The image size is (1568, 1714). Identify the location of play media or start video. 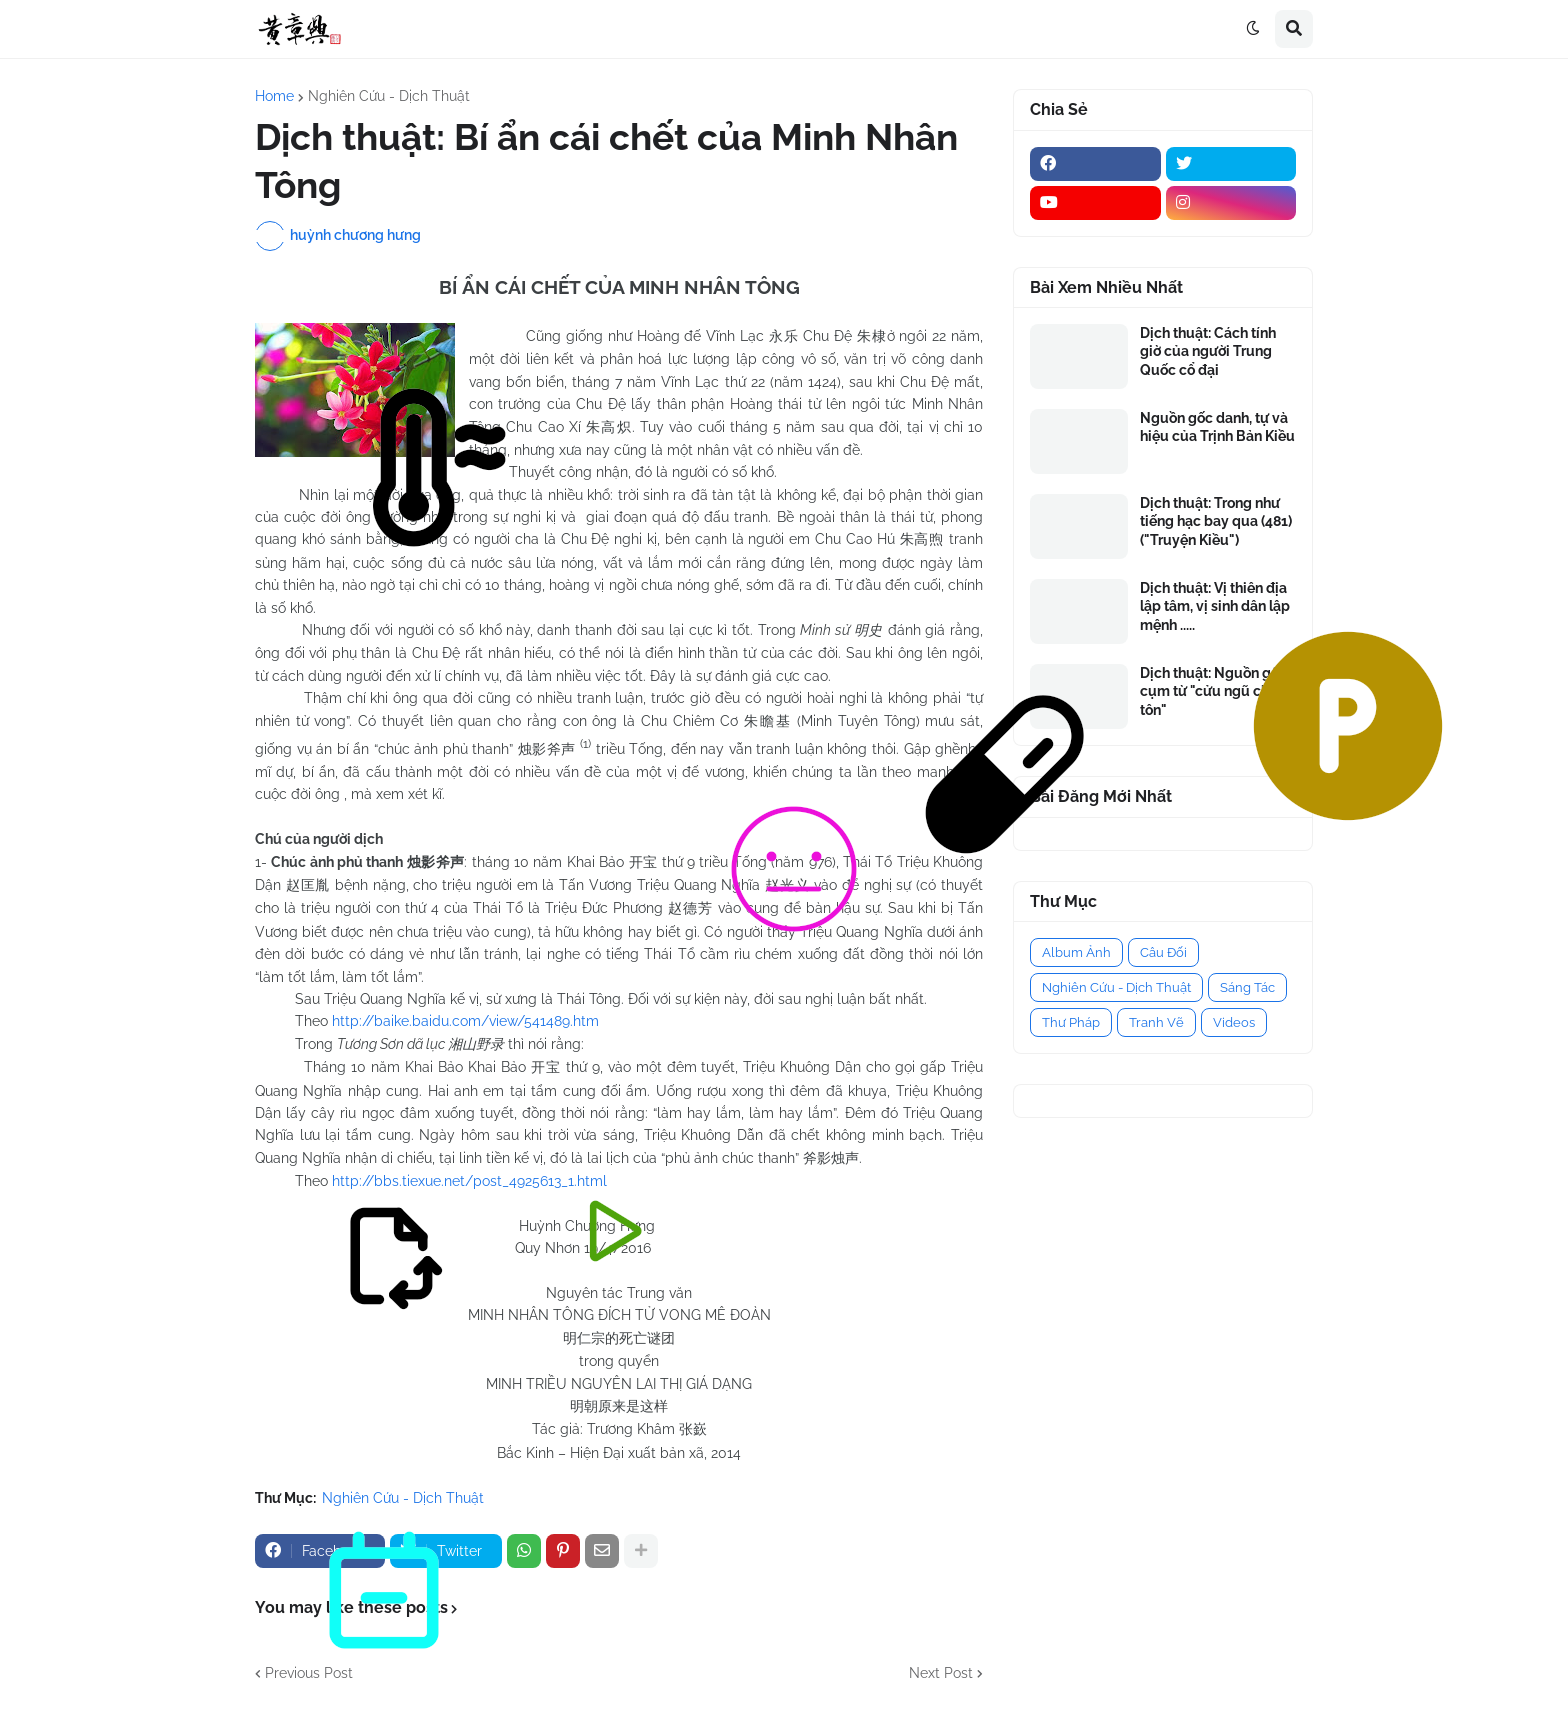
(609, 1231).